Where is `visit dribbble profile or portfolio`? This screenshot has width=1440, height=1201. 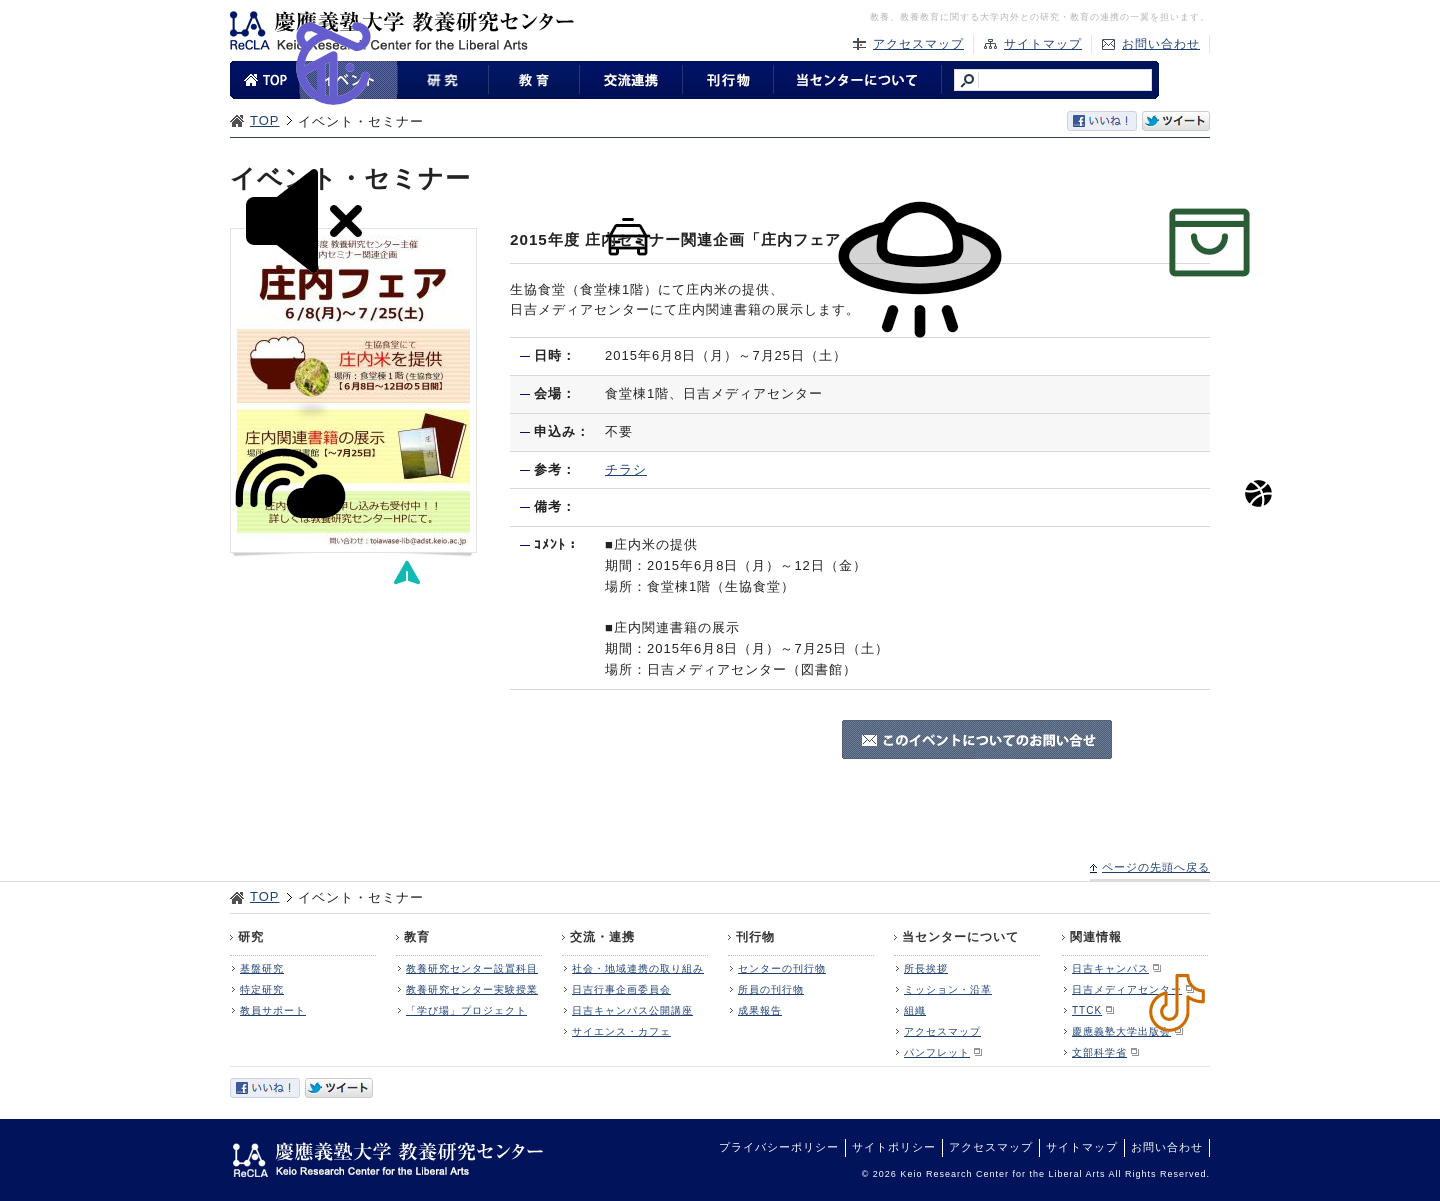
visit dribbble profile or portfolio is located at coordinates (1258, 493).